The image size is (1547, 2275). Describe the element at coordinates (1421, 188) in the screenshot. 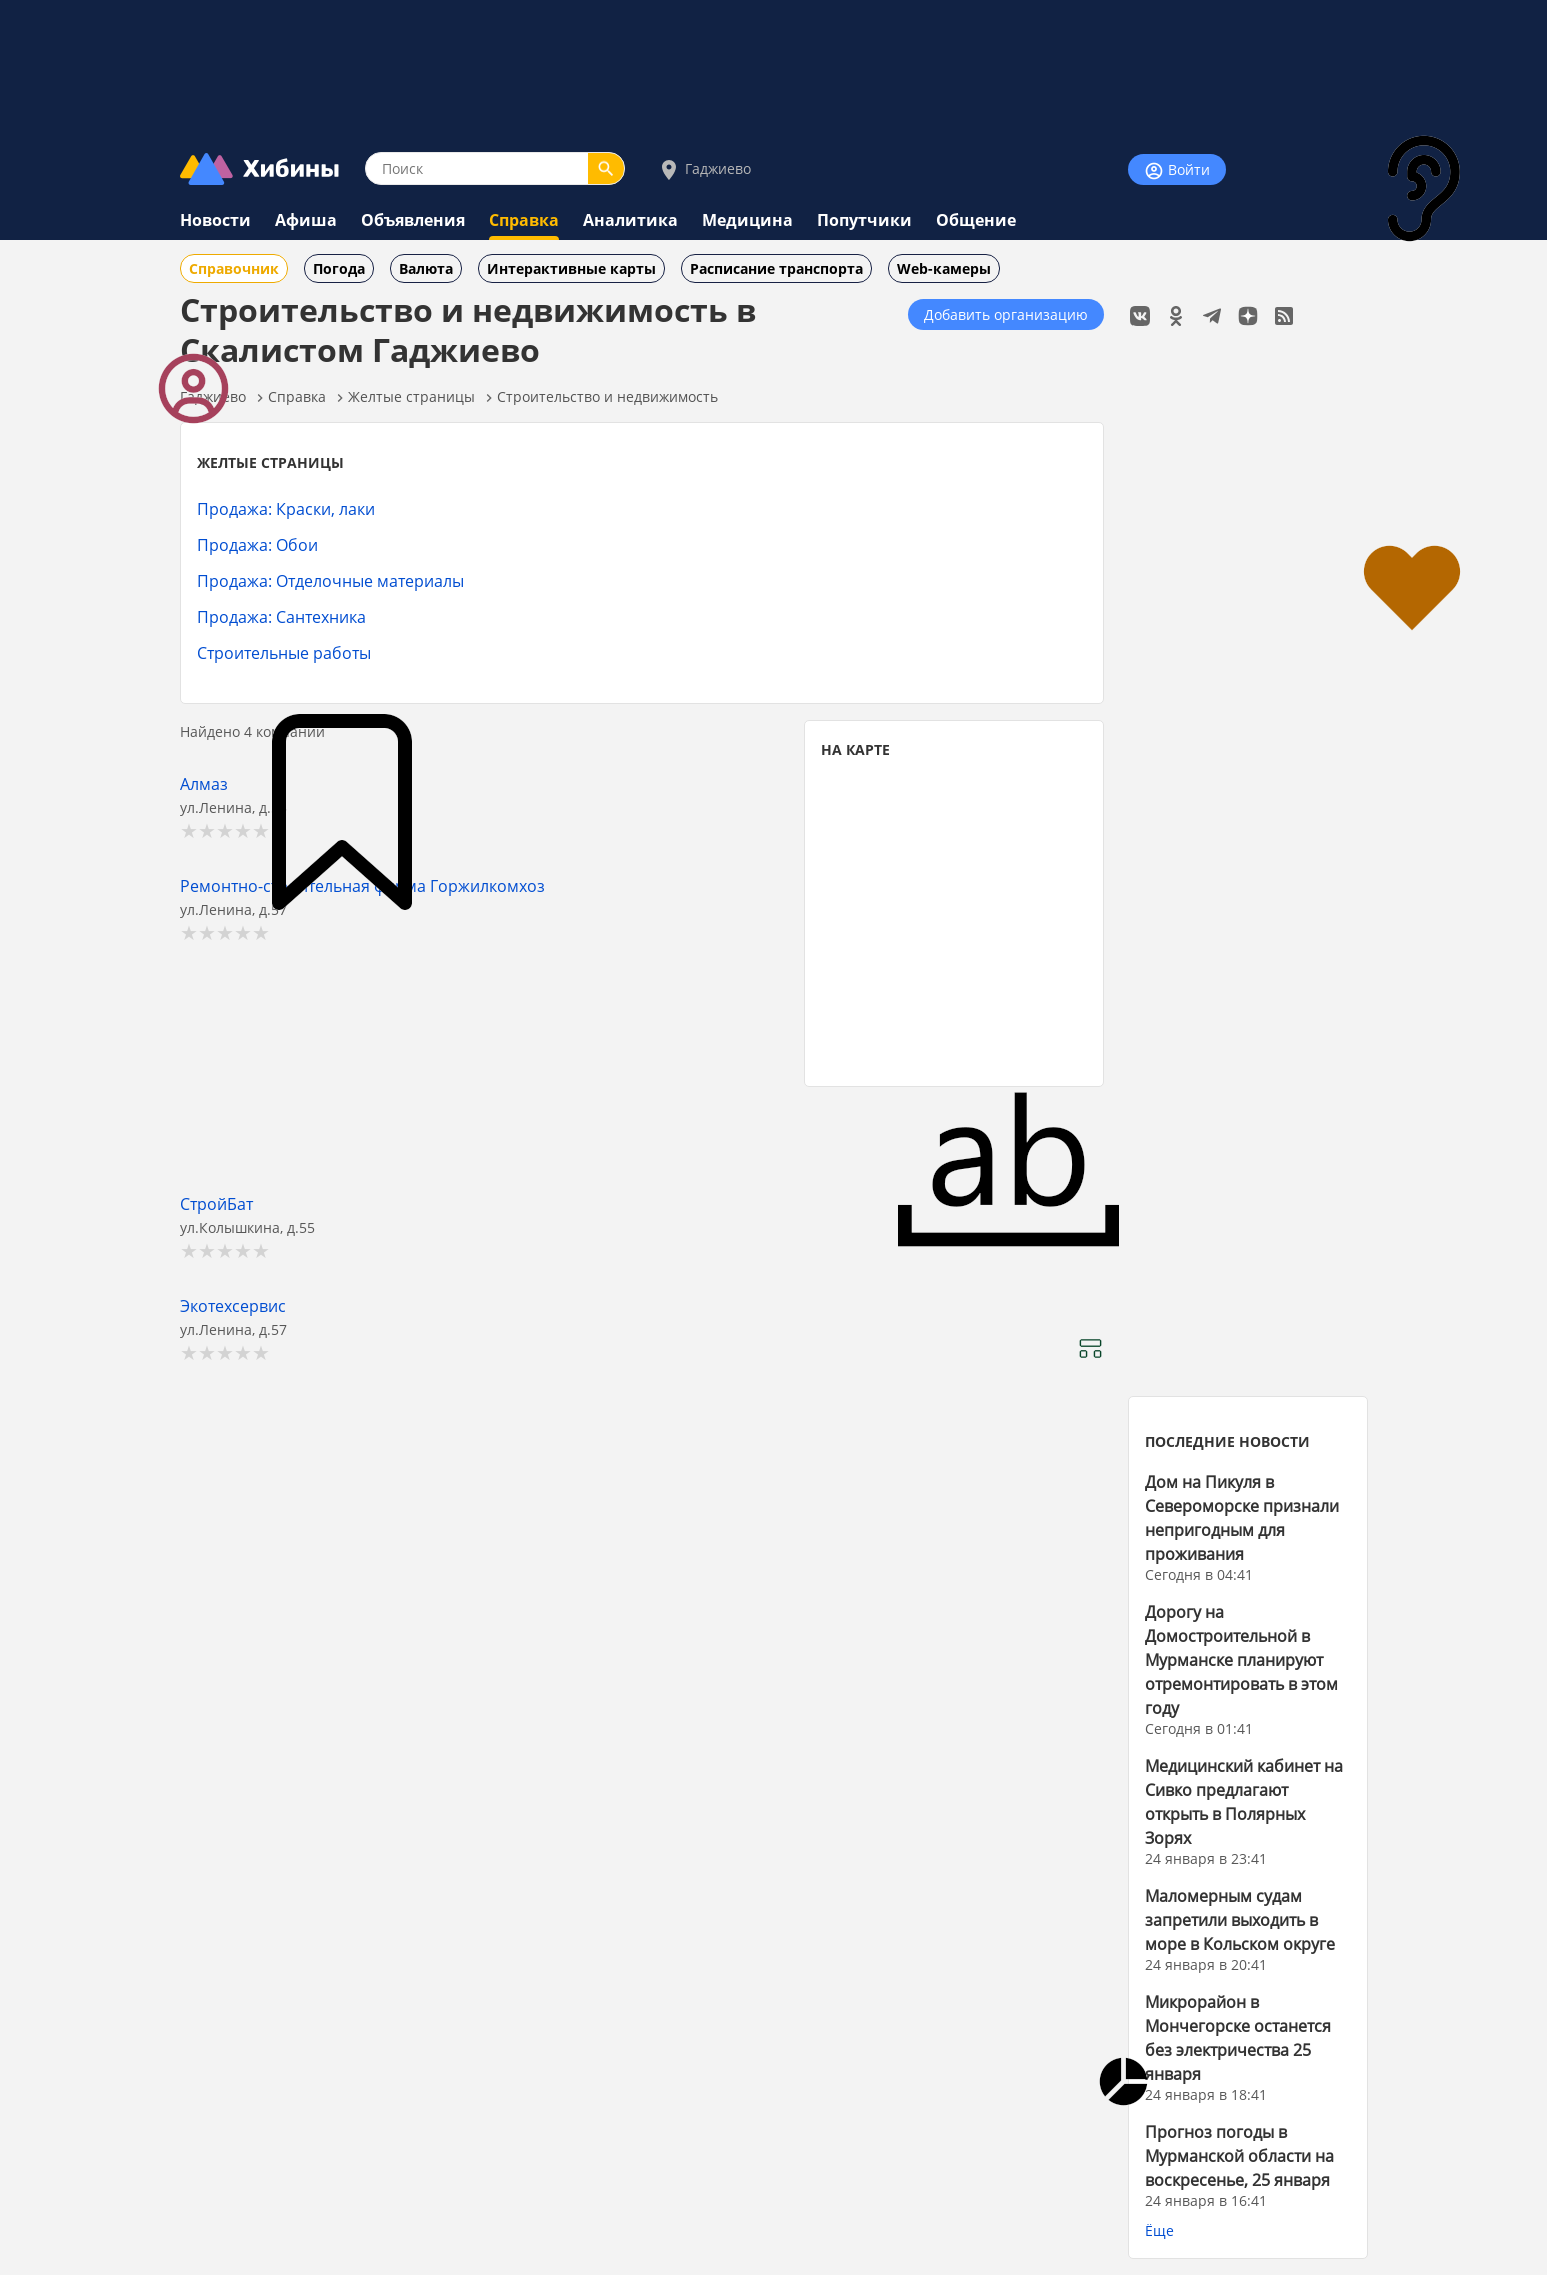

I see `access audio or sound settings` at that location.